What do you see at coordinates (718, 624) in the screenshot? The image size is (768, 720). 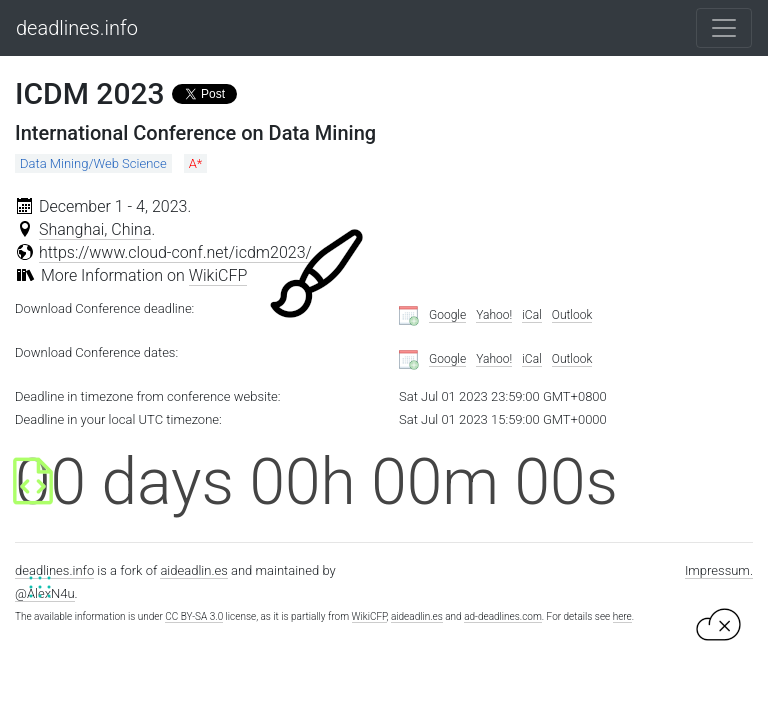 I see `disconnect from cloud storage` at bounding box center [718, 624].